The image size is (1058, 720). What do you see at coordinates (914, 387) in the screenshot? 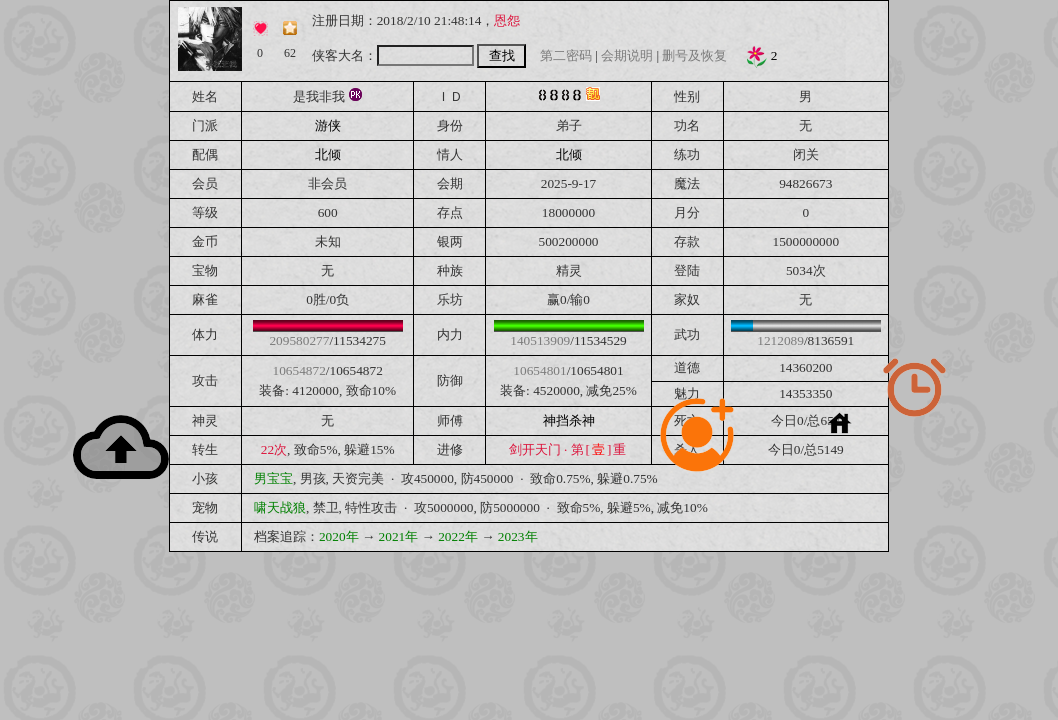
I see `set or manage alarms` at bounding box center [914, 387].